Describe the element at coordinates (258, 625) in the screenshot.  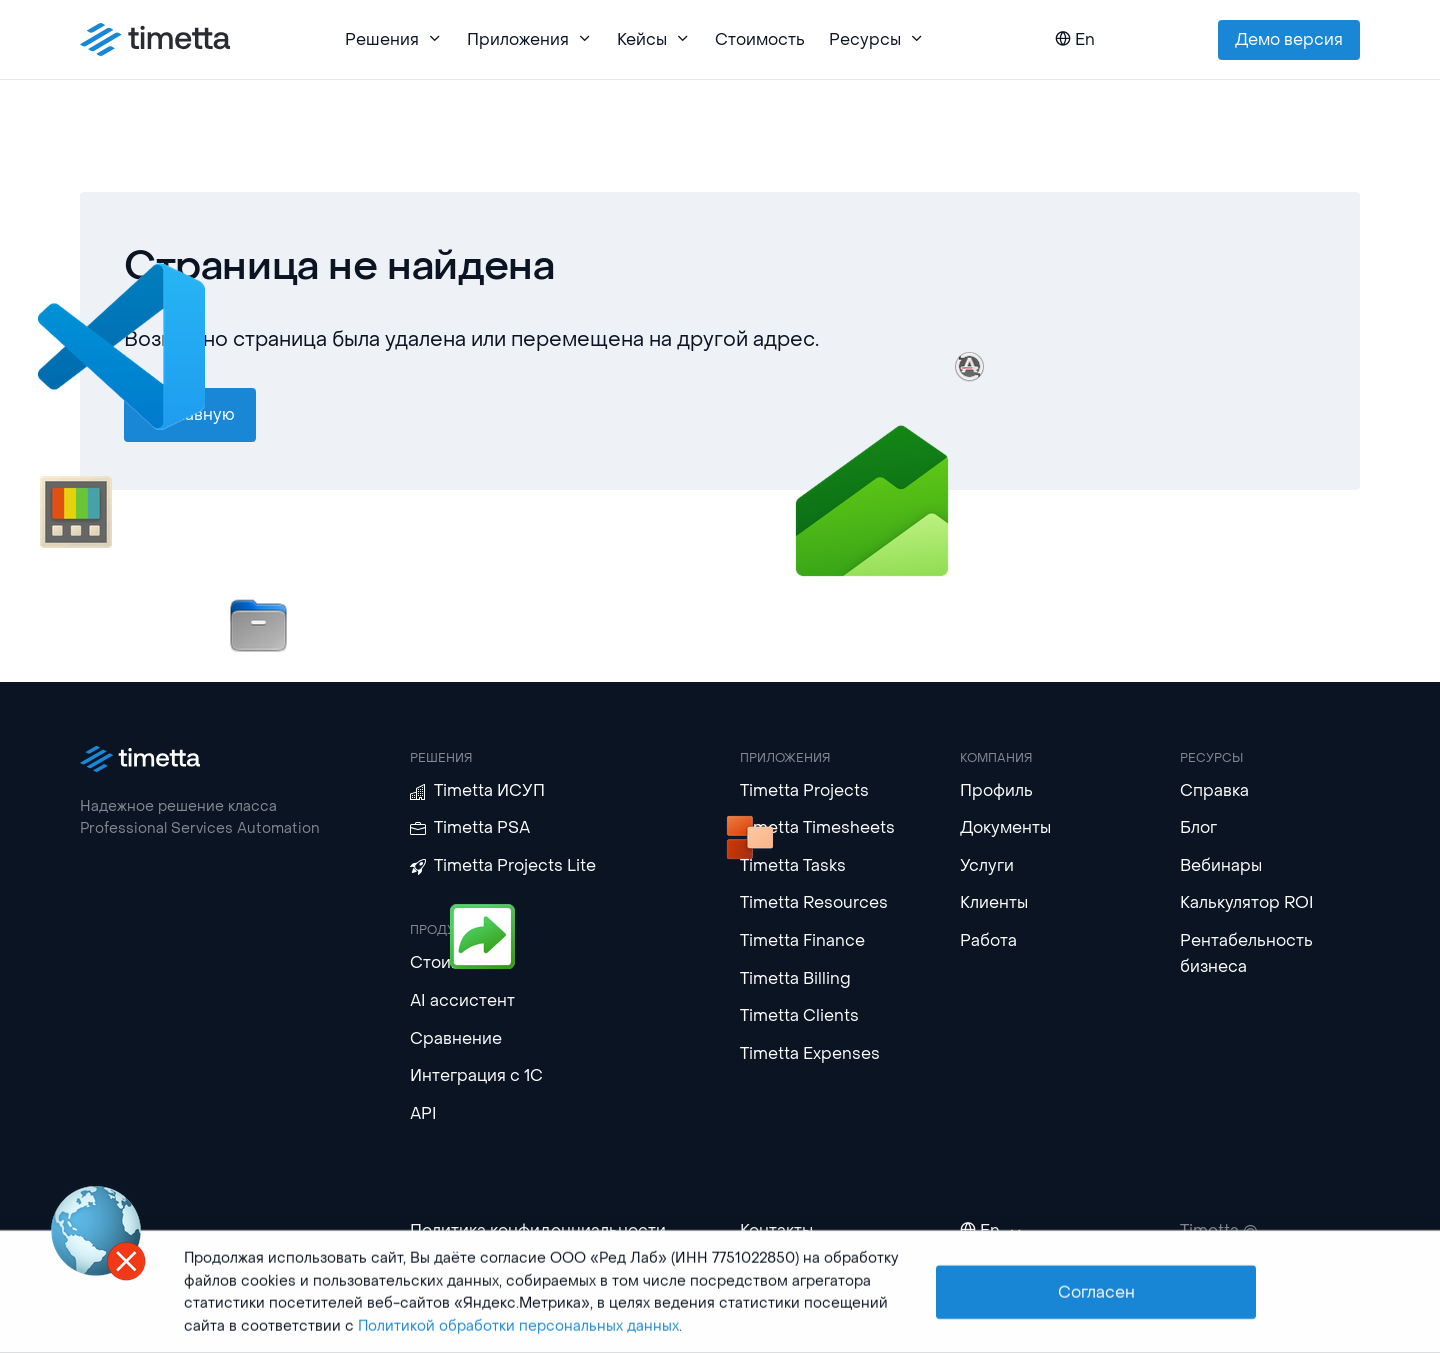
I see `open the nautilus file manager` at that location.